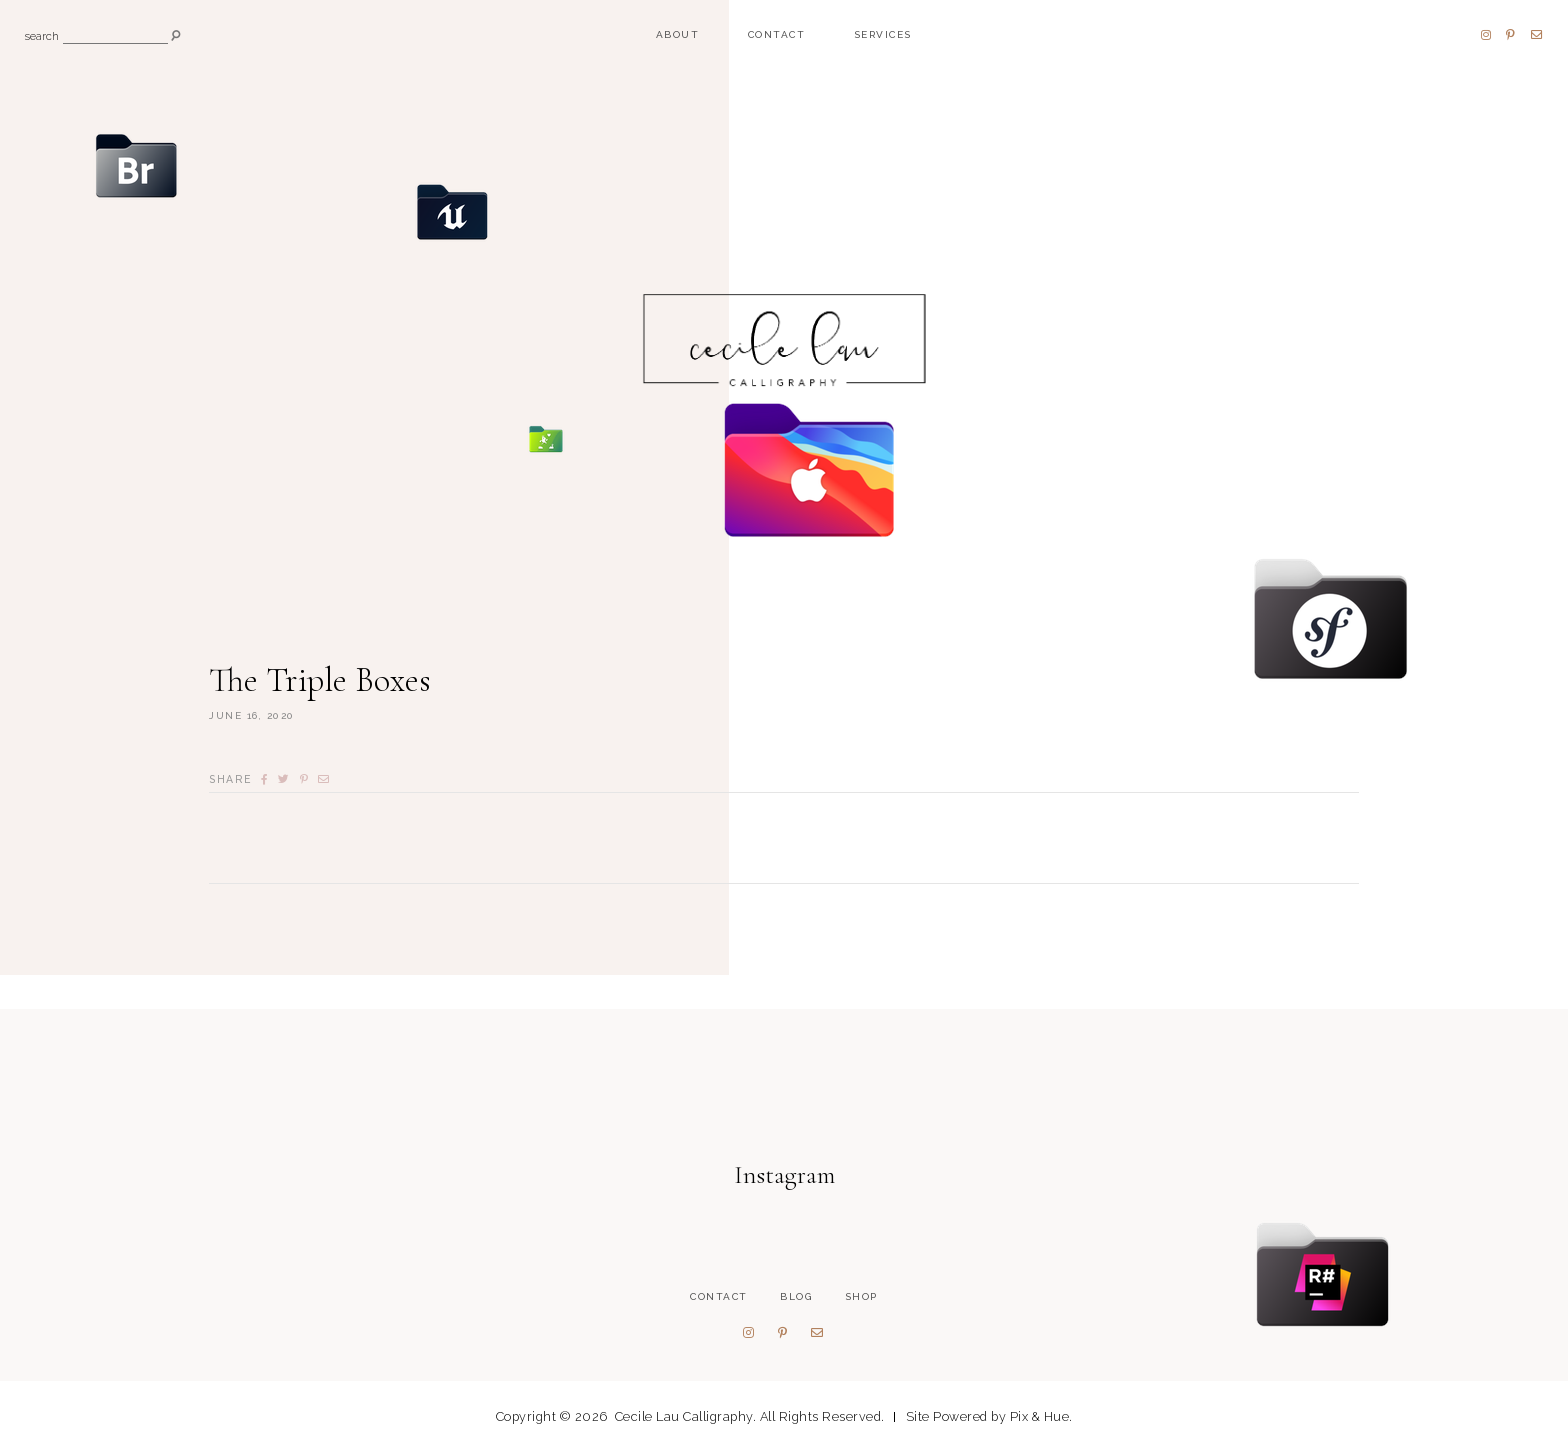 The width and height of the screenshot is (1568, 1453). What do you see at coordinates (808, 474) in the screenshot?
I see `open folder in macos big sur style` at bounding box center [808, 474].